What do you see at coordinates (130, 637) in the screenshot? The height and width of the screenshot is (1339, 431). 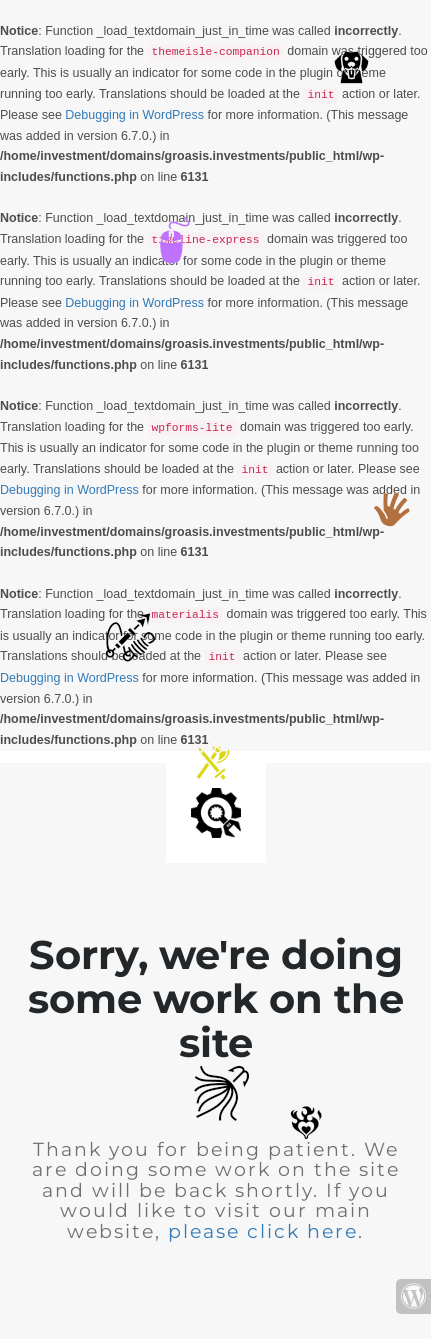 I see `select rope dart weapon in game inventory` at bounding box center [130, 637].